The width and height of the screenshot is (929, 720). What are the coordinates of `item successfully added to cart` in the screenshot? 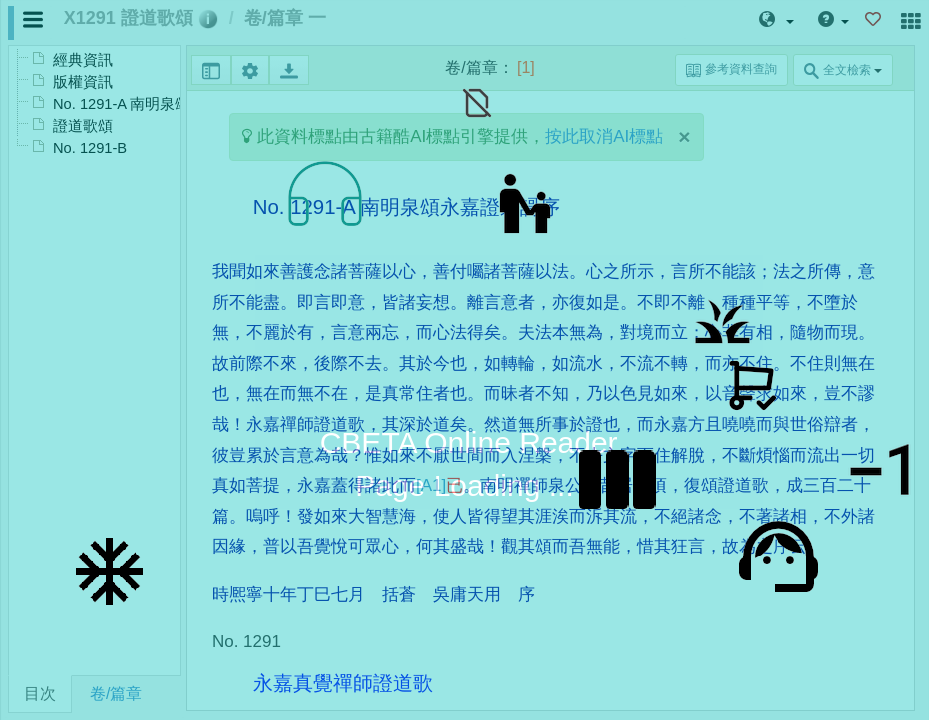 It's located at (751, 385).